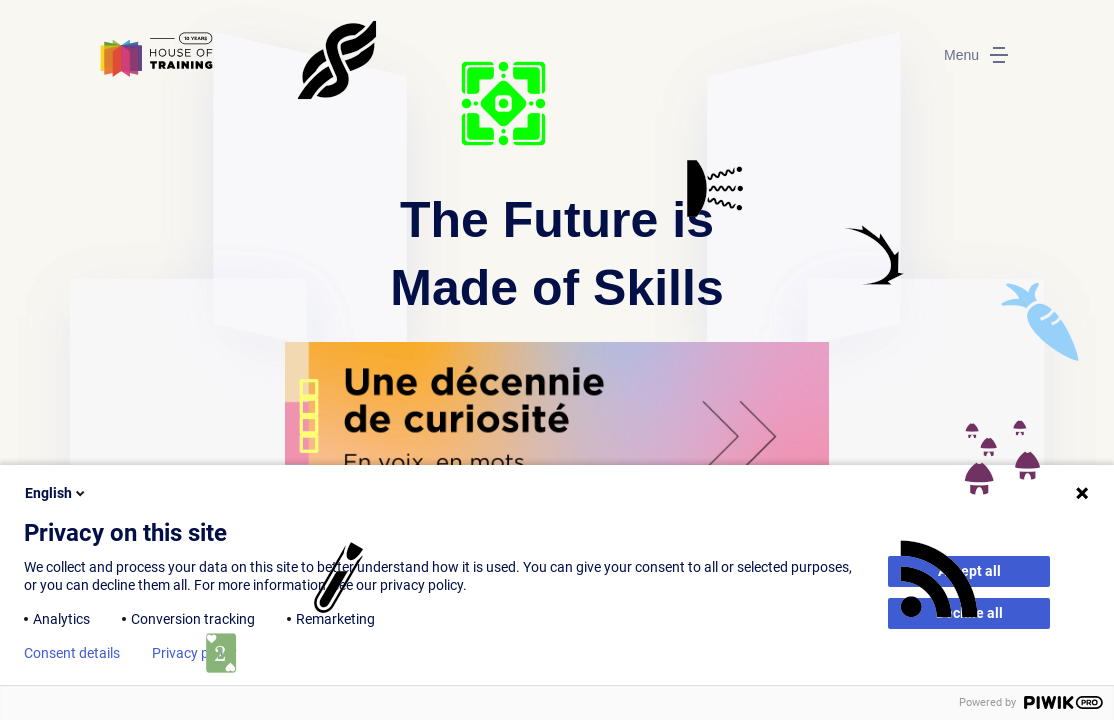 The height and width of the screenshot is (720, 1114). I want to click on subscribe to RSS feed, so click(939, 579).